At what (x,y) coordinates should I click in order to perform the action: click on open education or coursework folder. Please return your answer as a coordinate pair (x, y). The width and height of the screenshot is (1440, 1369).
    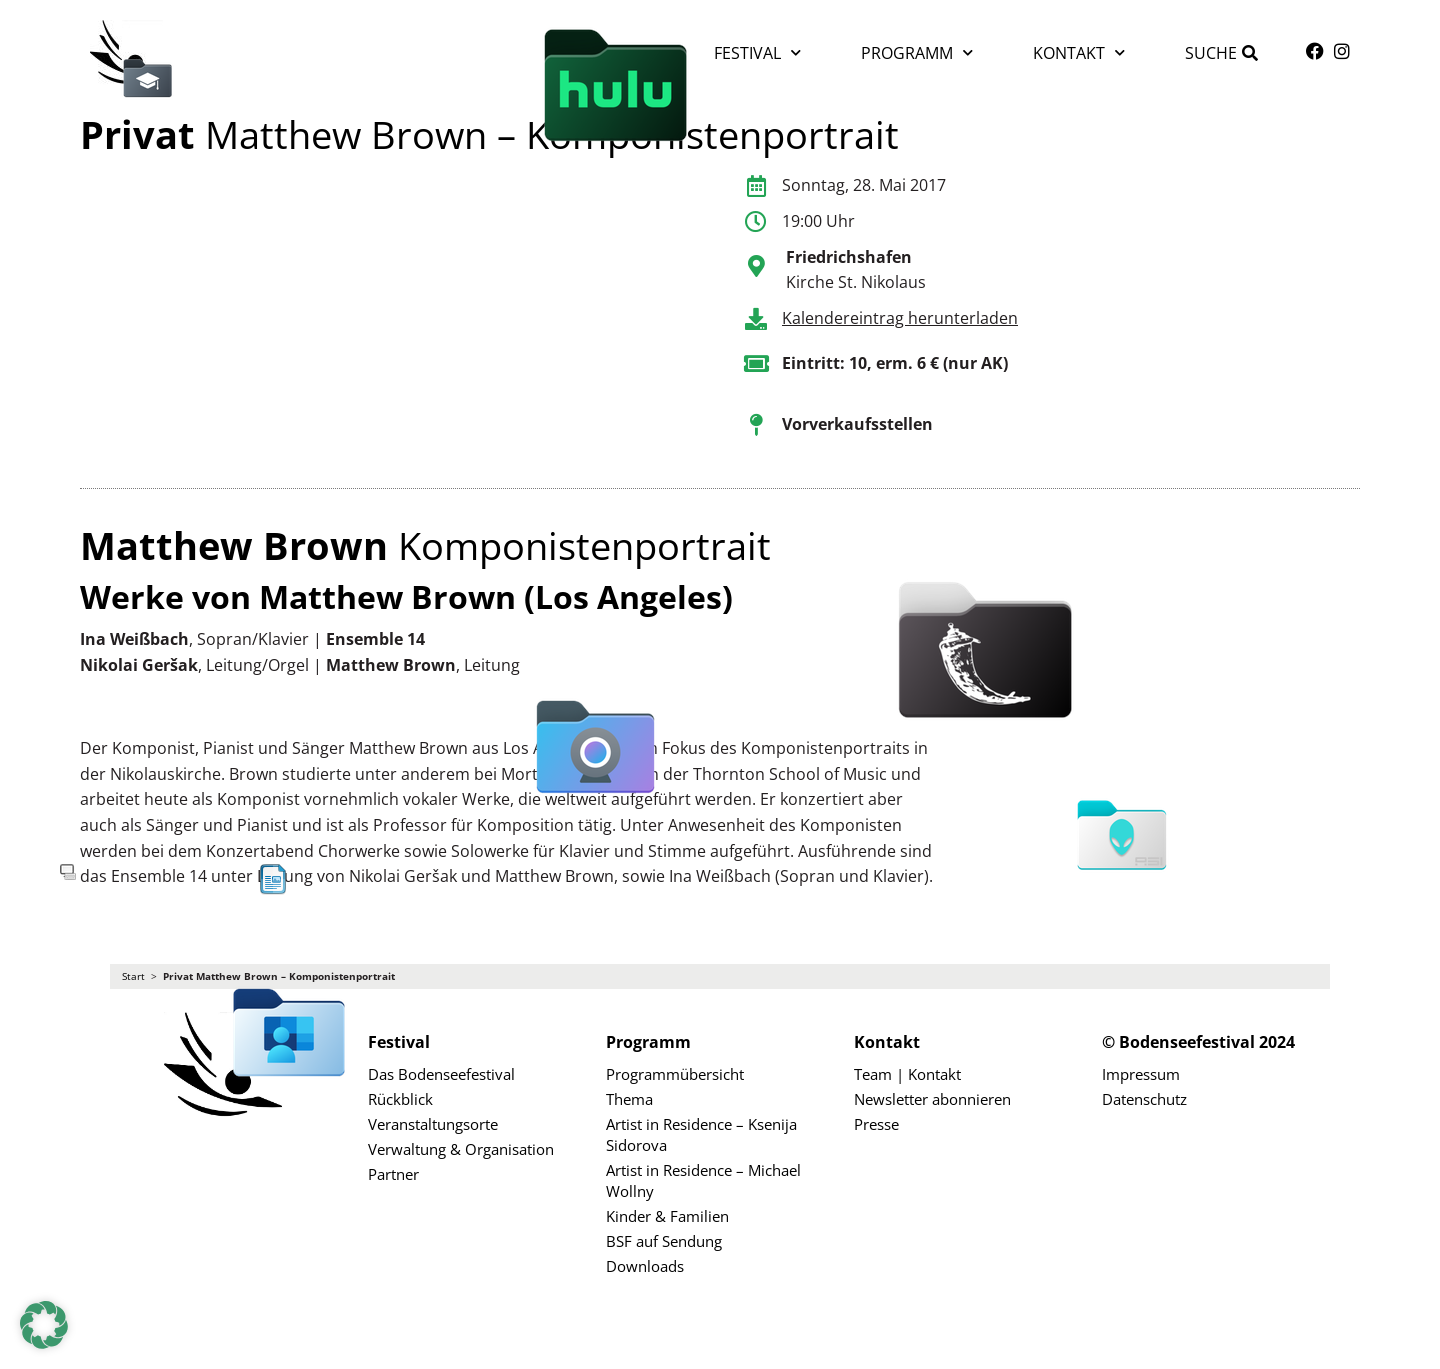
    Looking at the image, I should click on (147, 79).